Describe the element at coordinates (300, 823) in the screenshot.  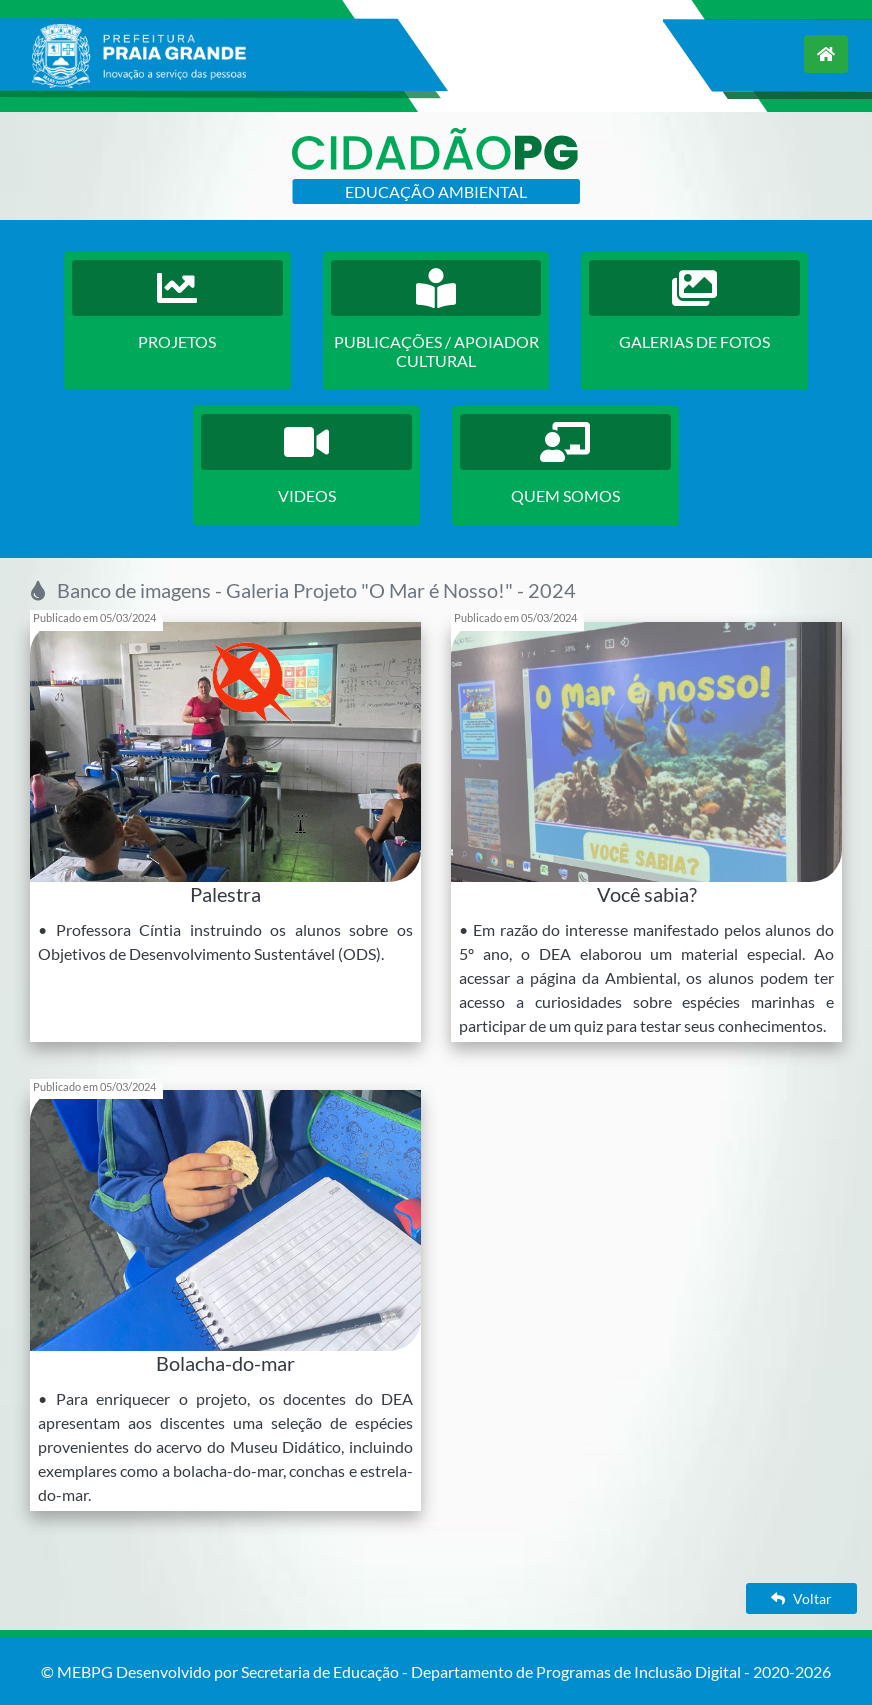
I see `indicates an enemy stronghold or boss location` at that location.